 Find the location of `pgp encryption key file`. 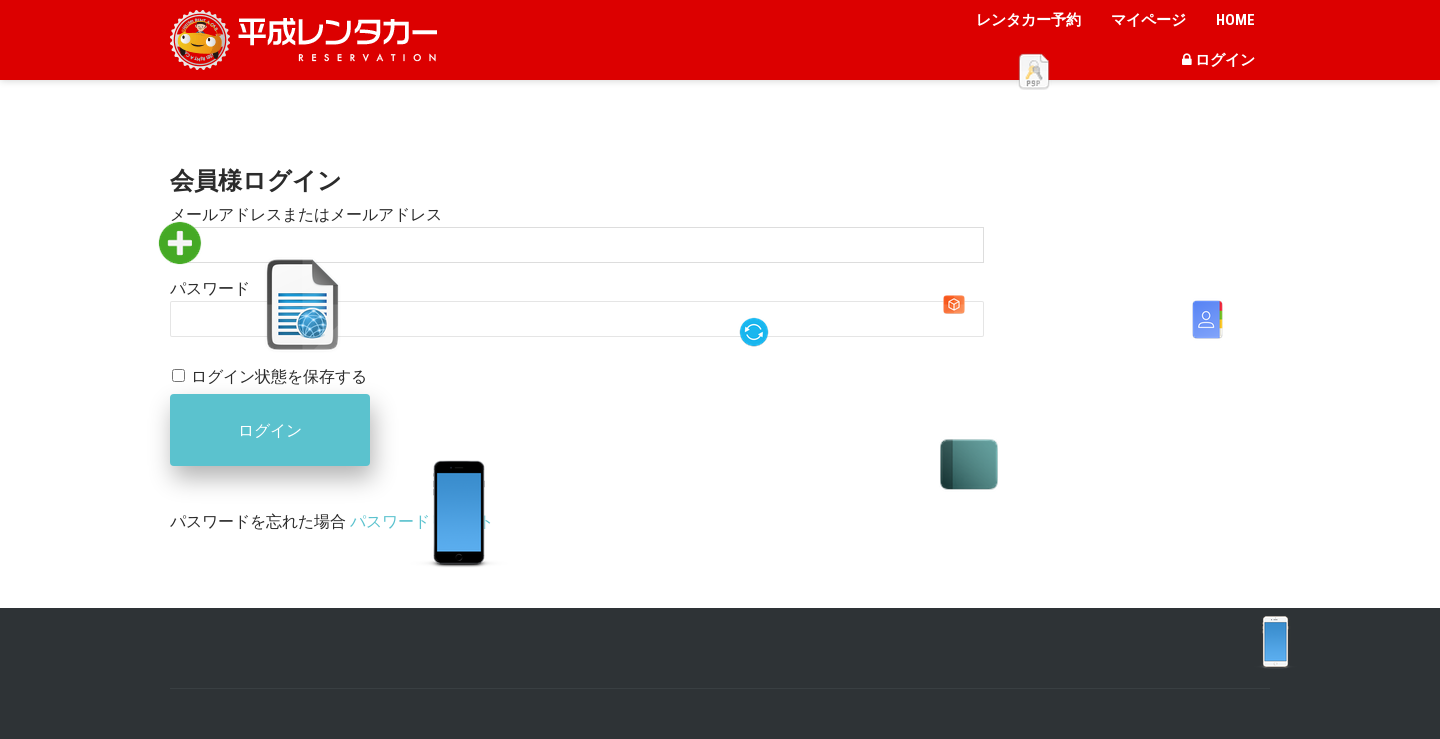

pgp encryption key file is located at coordinates (1034, 71).